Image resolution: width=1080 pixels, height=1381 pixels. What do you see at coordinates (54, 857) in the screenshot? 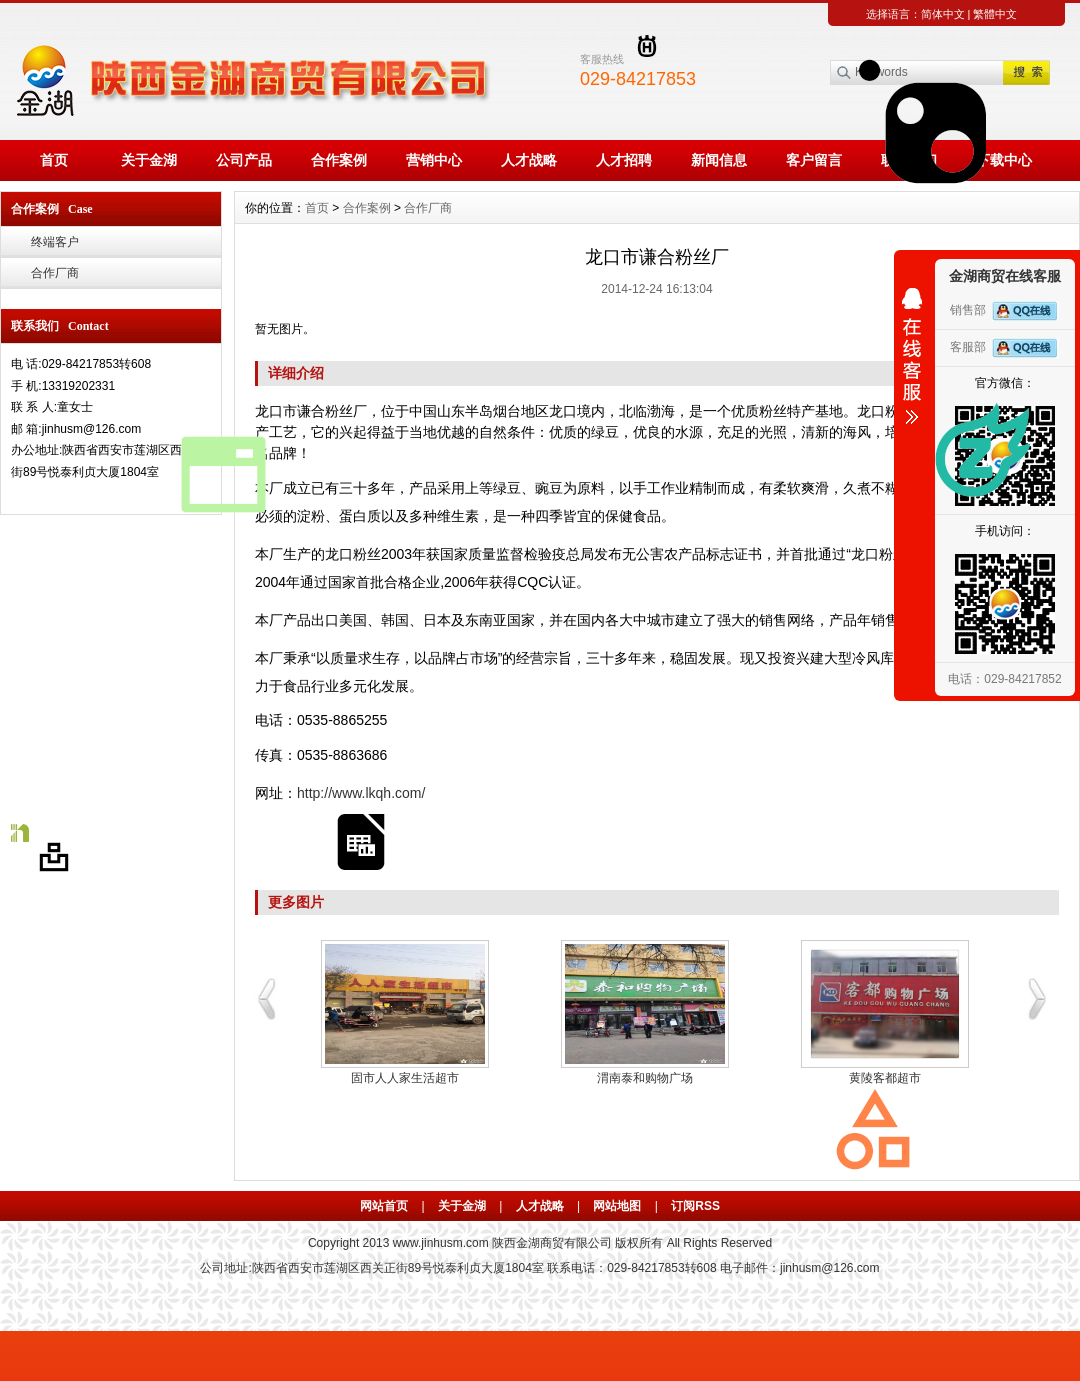
I see `unsplash logo - access free stock photos` at bounding box center [54, 857].